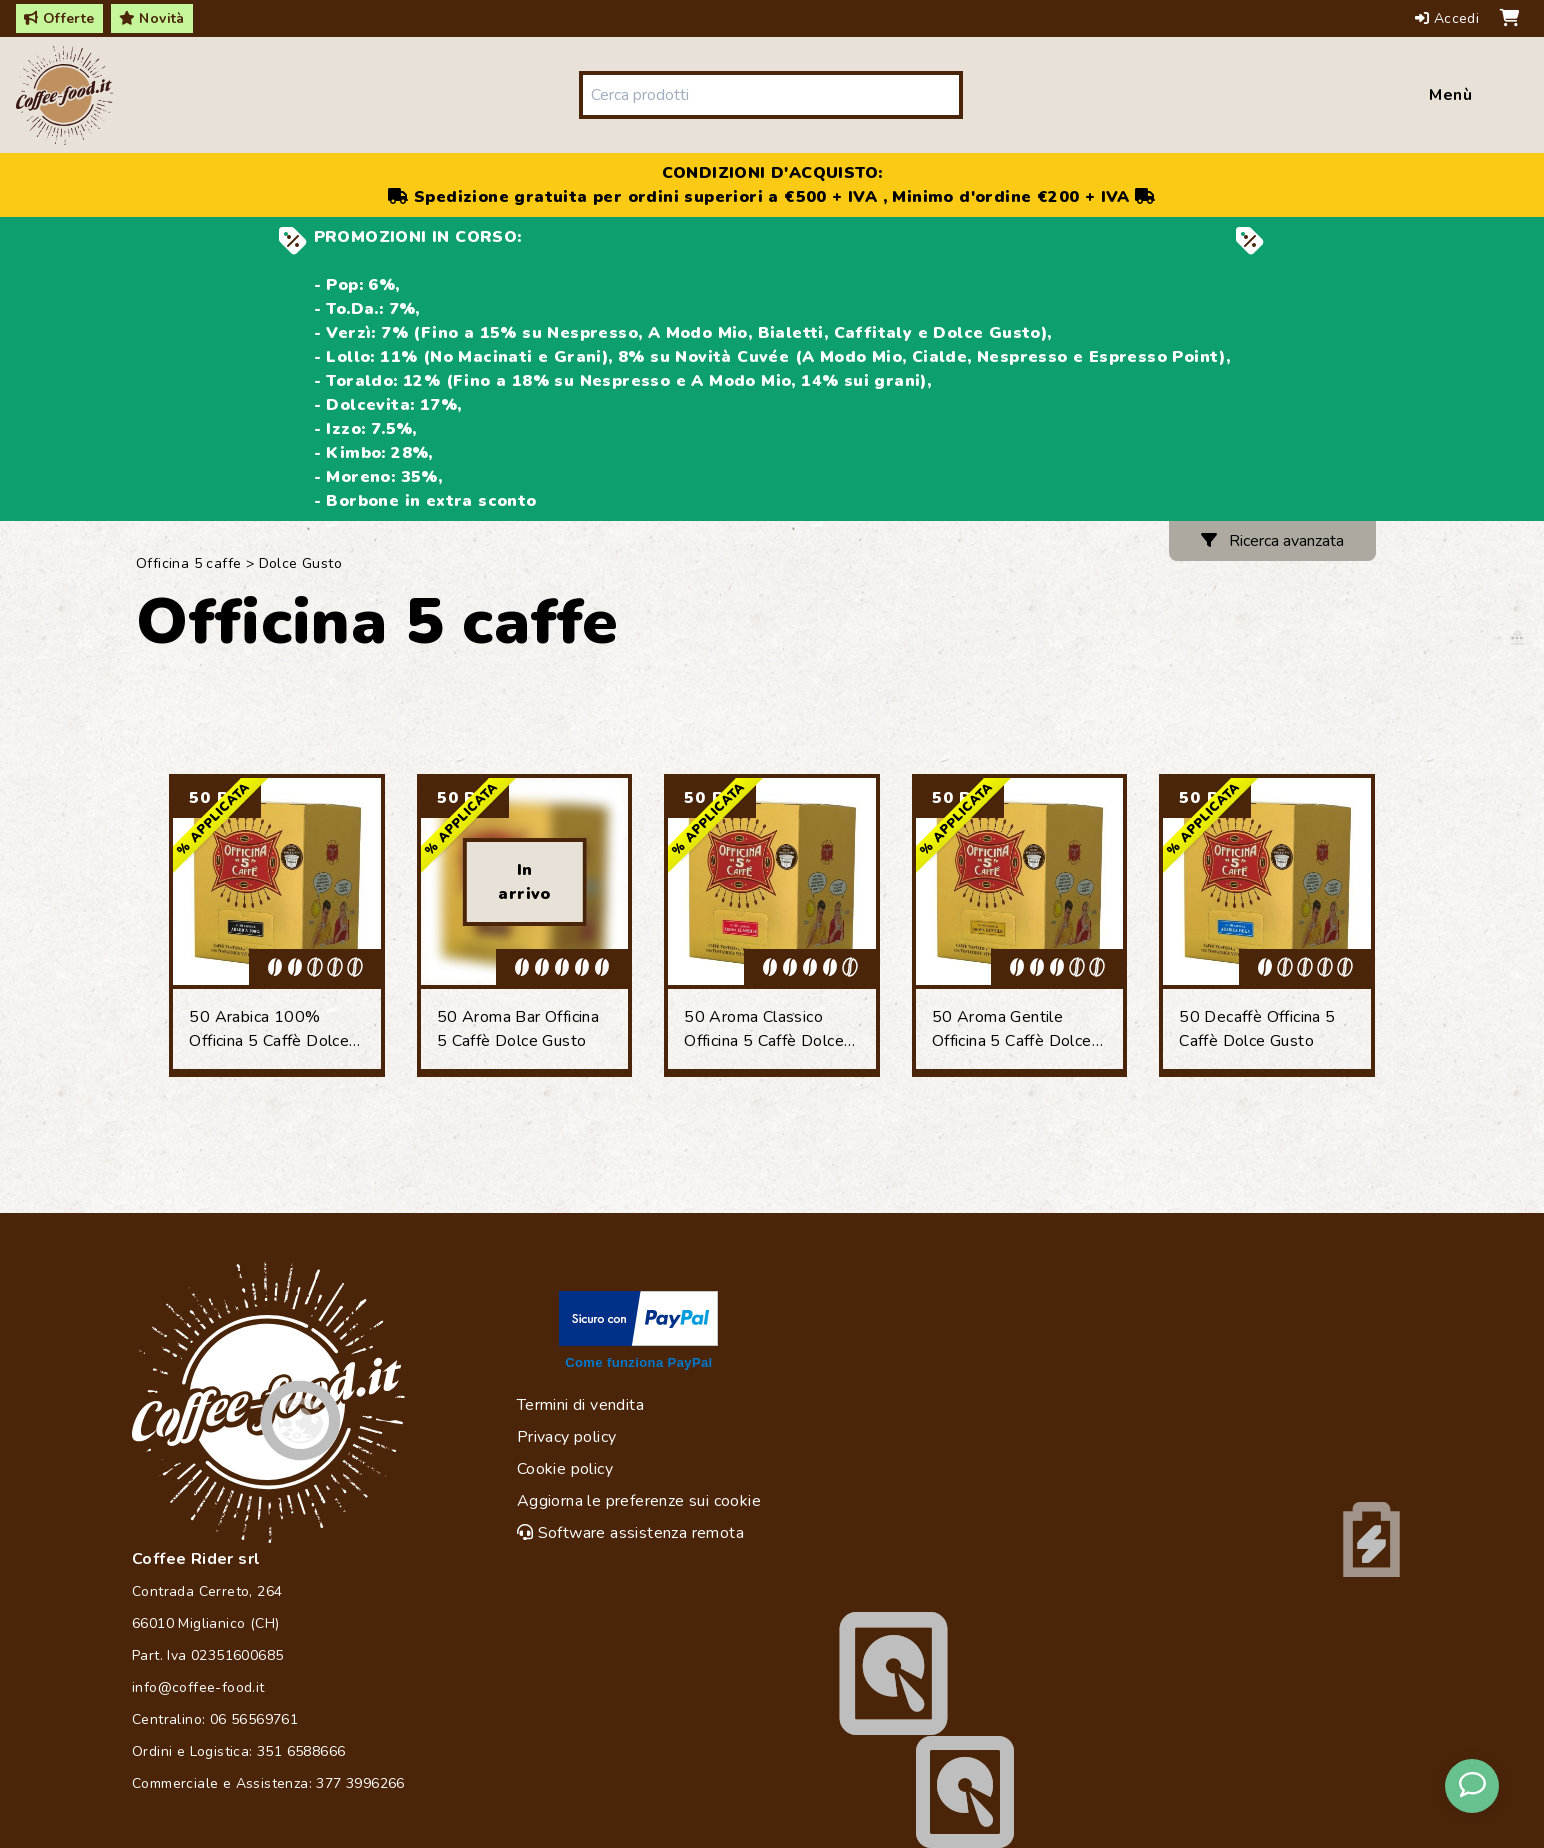 The height and width of the screenshot is (1848, 1544). I want to click on access firewire hard drive, so click(893, 1673).